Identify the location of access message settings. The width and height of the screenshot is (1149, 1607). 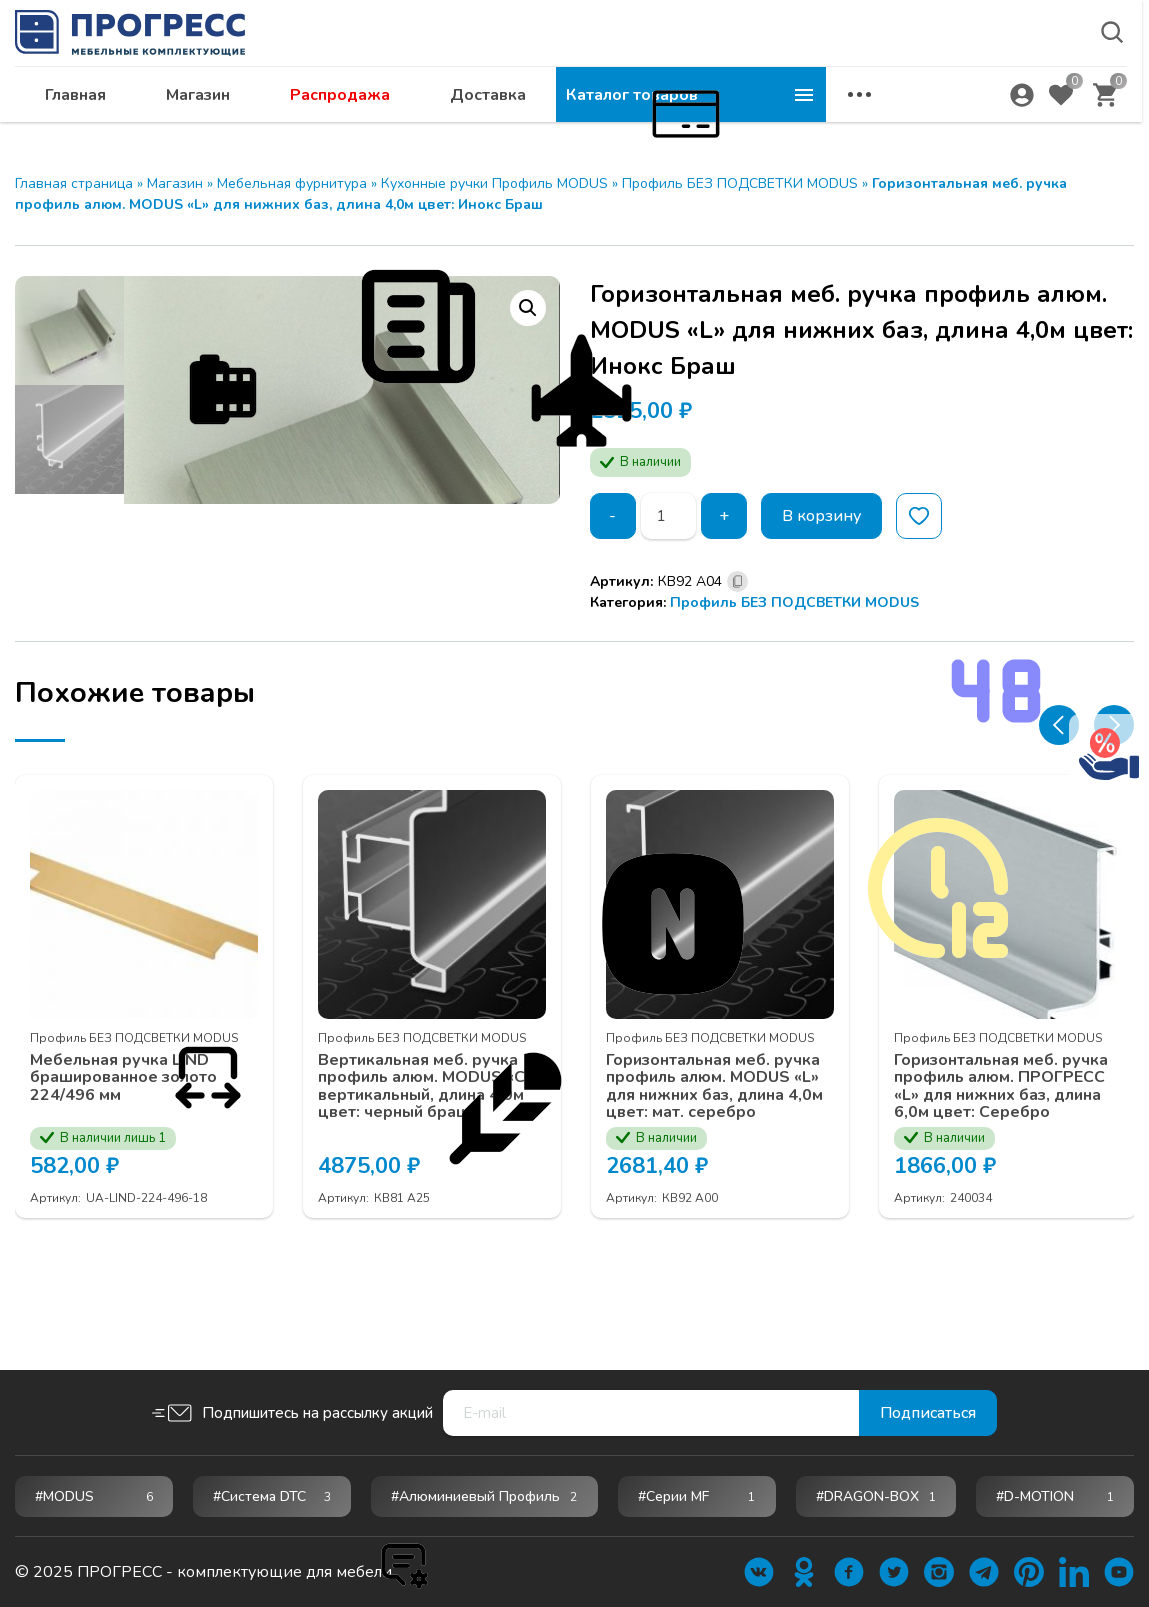
(403, 1563).